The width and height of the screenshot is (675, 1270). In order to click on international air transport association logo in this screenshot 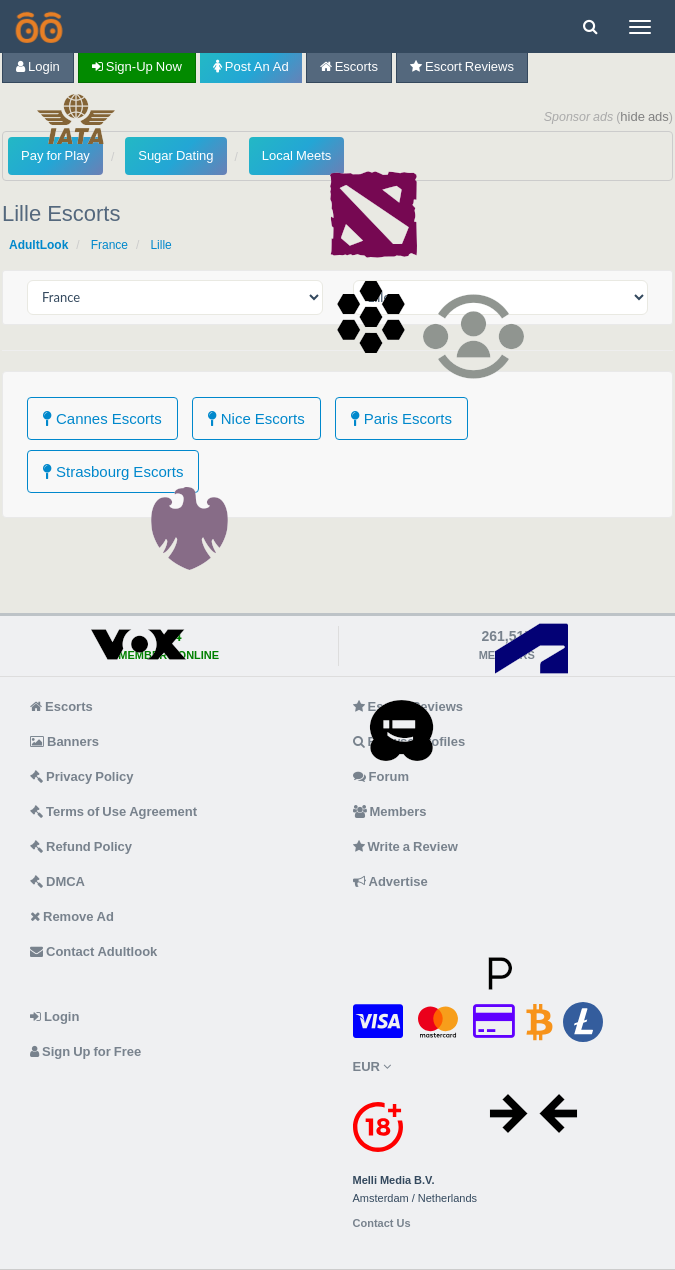, I will do `click(76, 119)`.